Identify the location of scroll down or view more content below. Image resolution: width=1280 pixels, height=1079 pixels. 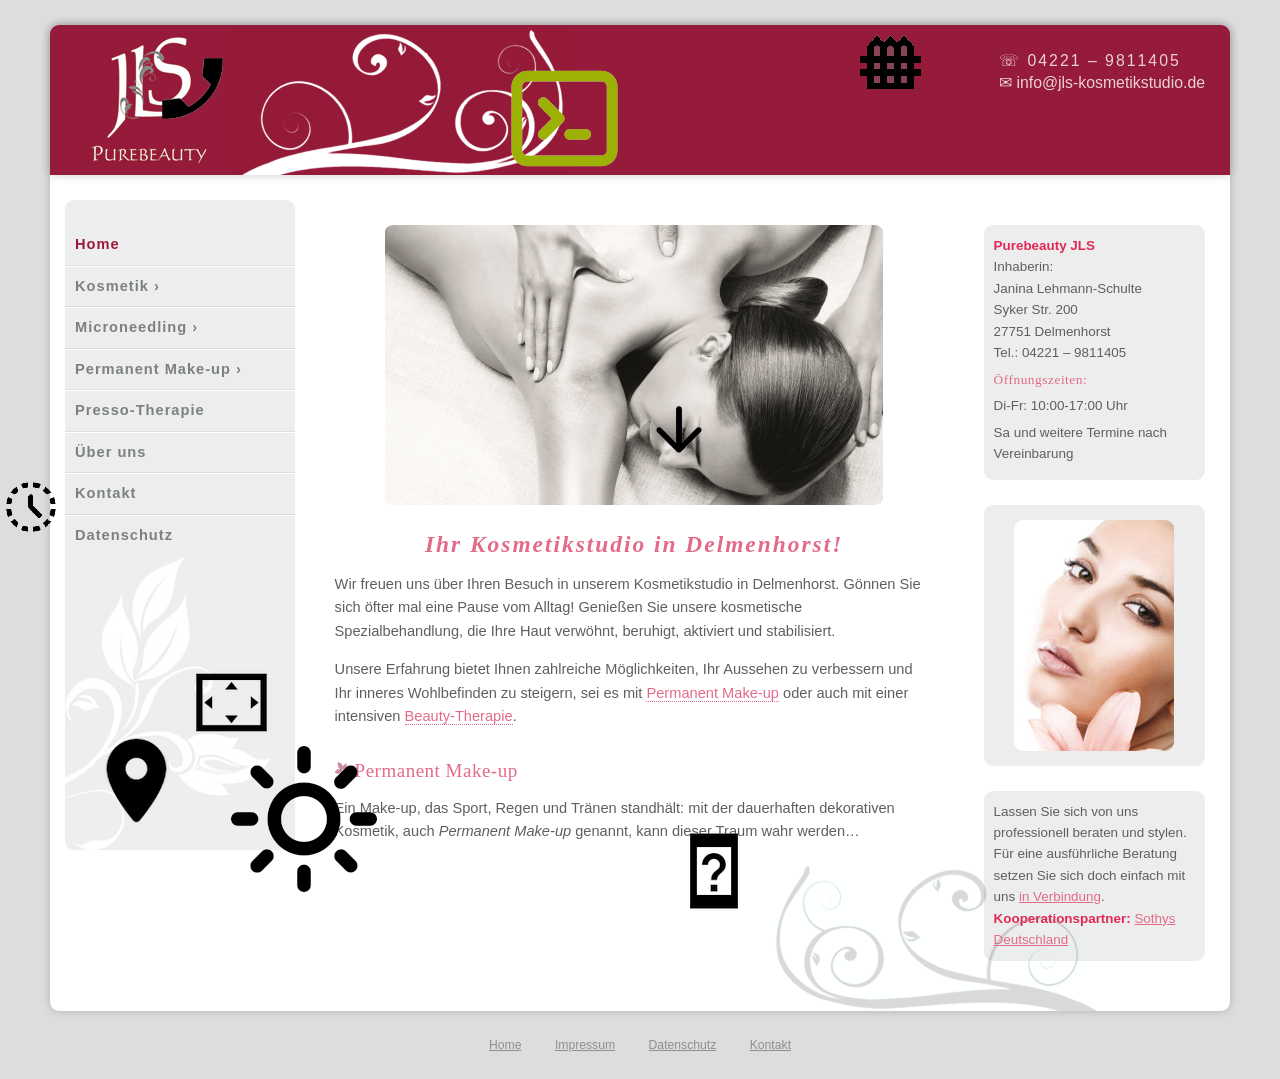
(679, 430).